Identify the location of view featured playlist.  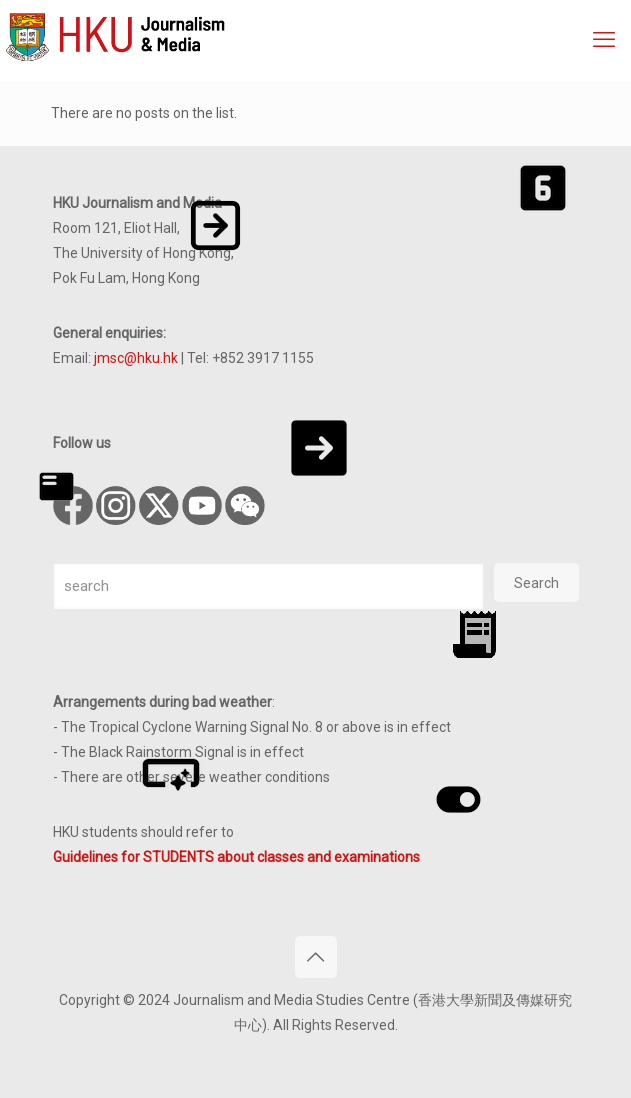
(56, 486).